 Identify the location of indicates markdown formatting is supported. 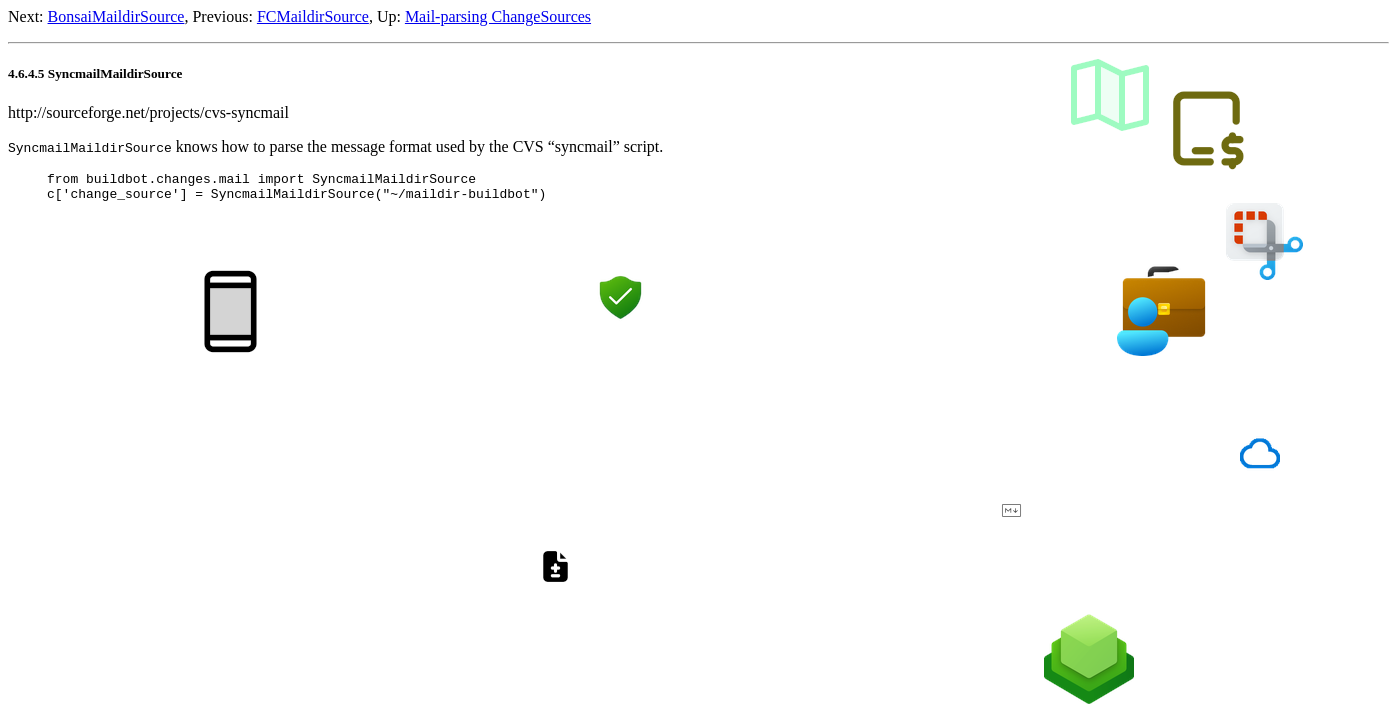
(1011, 510).